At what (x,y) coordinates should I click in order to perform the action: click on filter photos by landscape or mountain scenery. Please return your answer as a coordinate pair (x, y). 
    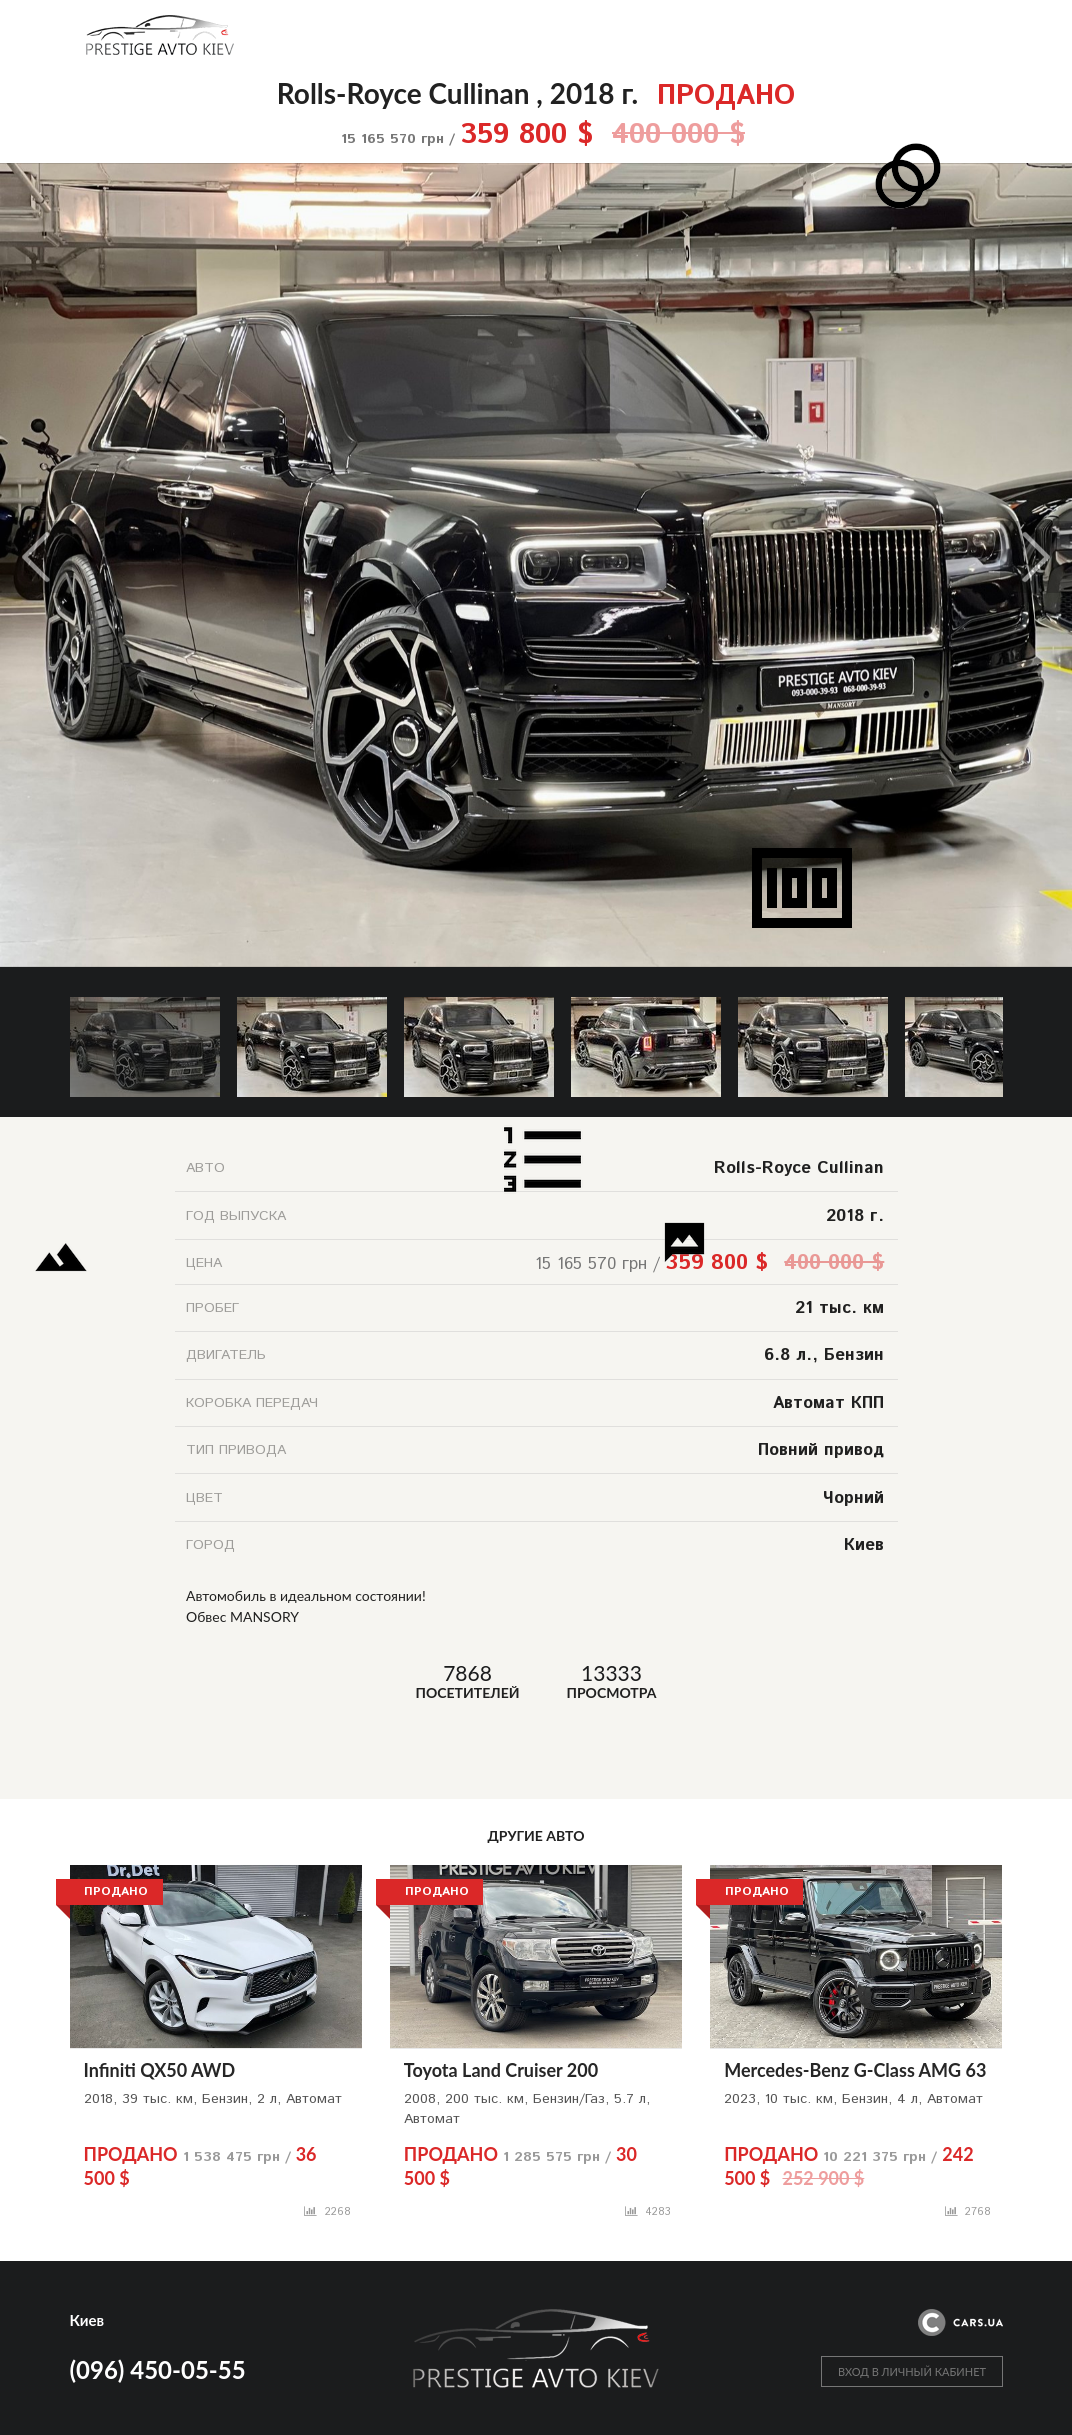
    Looking at the image, I should click on (61, 1257).